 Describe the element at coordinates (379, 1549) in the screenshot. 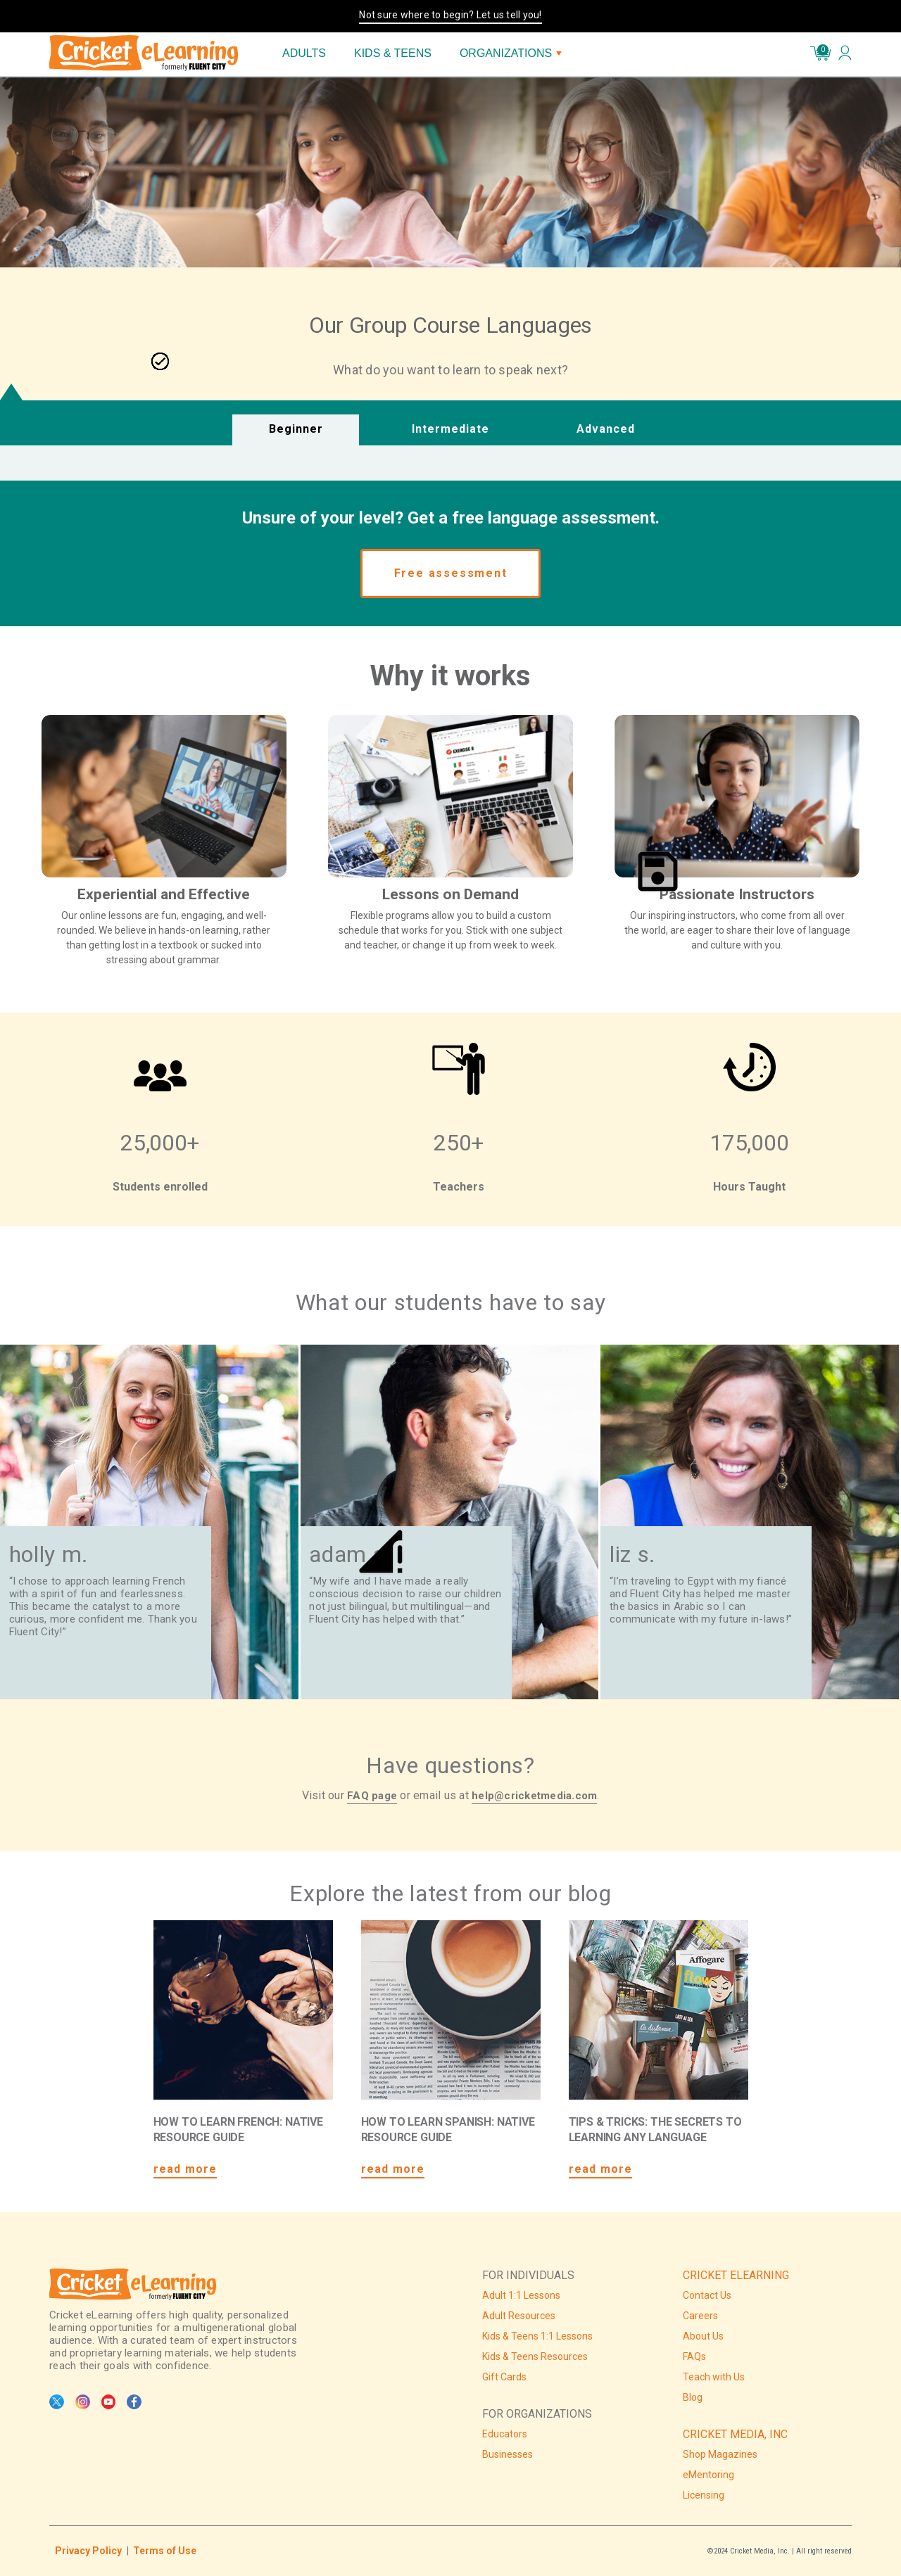

I see `indicates full cellular signal but no internet connection` at that location.